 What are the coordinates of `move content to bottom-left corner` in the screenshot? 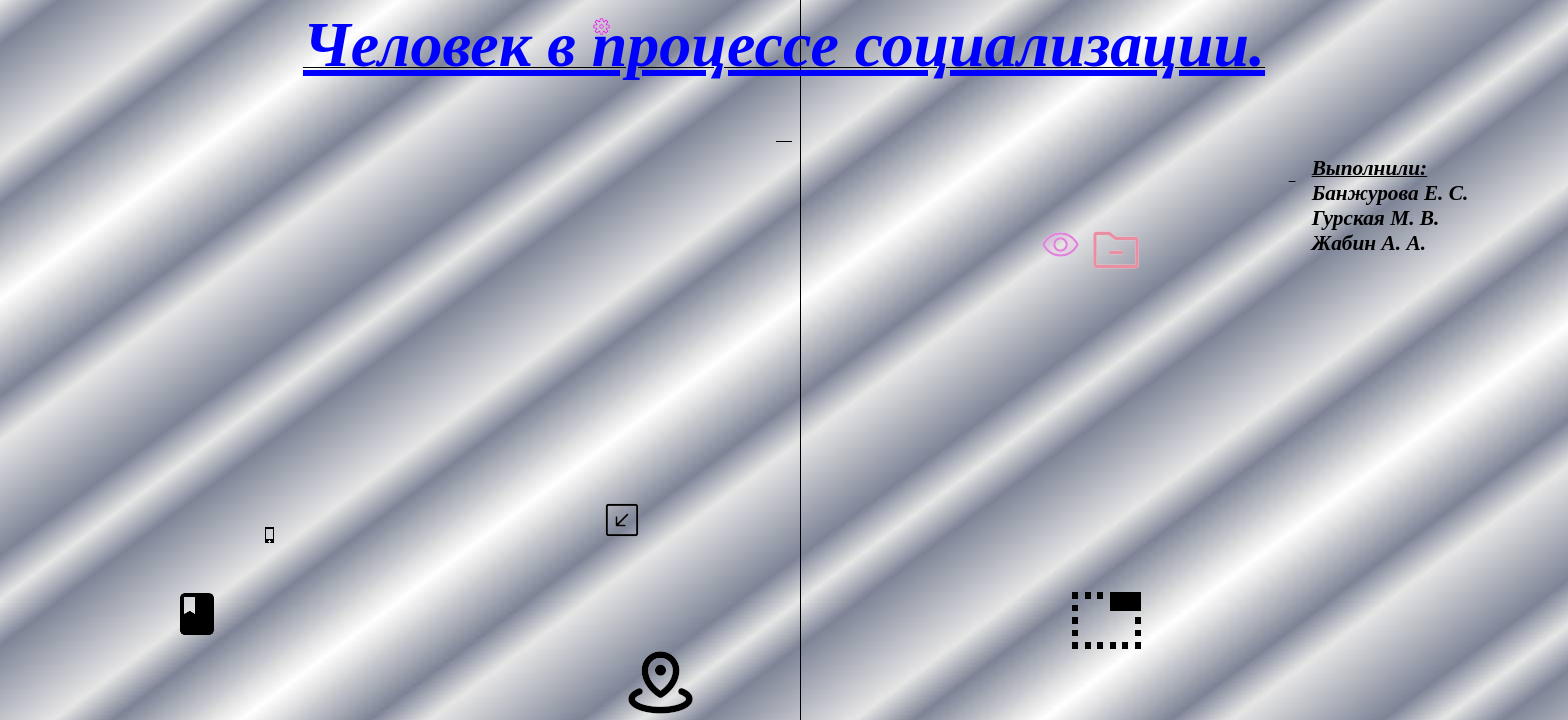 It's located at (622, 520).